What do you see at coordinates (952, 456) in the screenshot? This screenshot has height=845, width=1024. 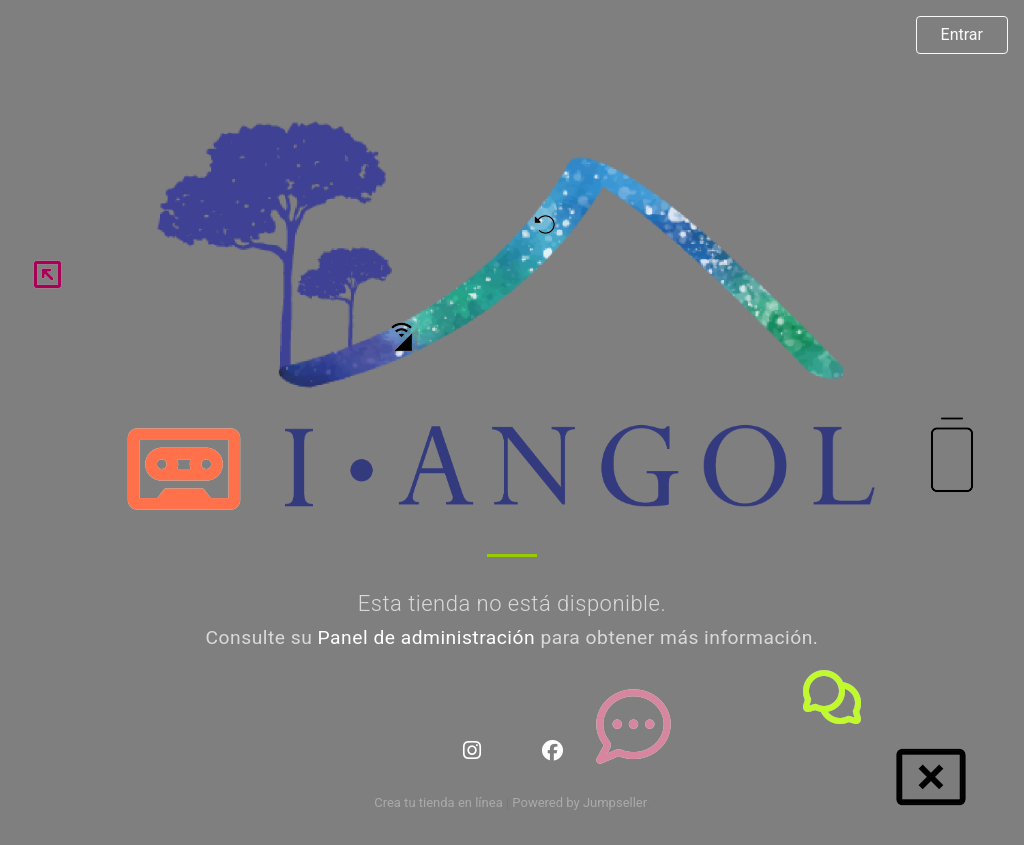 I see `indicates battery is completely drained` at bounding box center [952, 456].